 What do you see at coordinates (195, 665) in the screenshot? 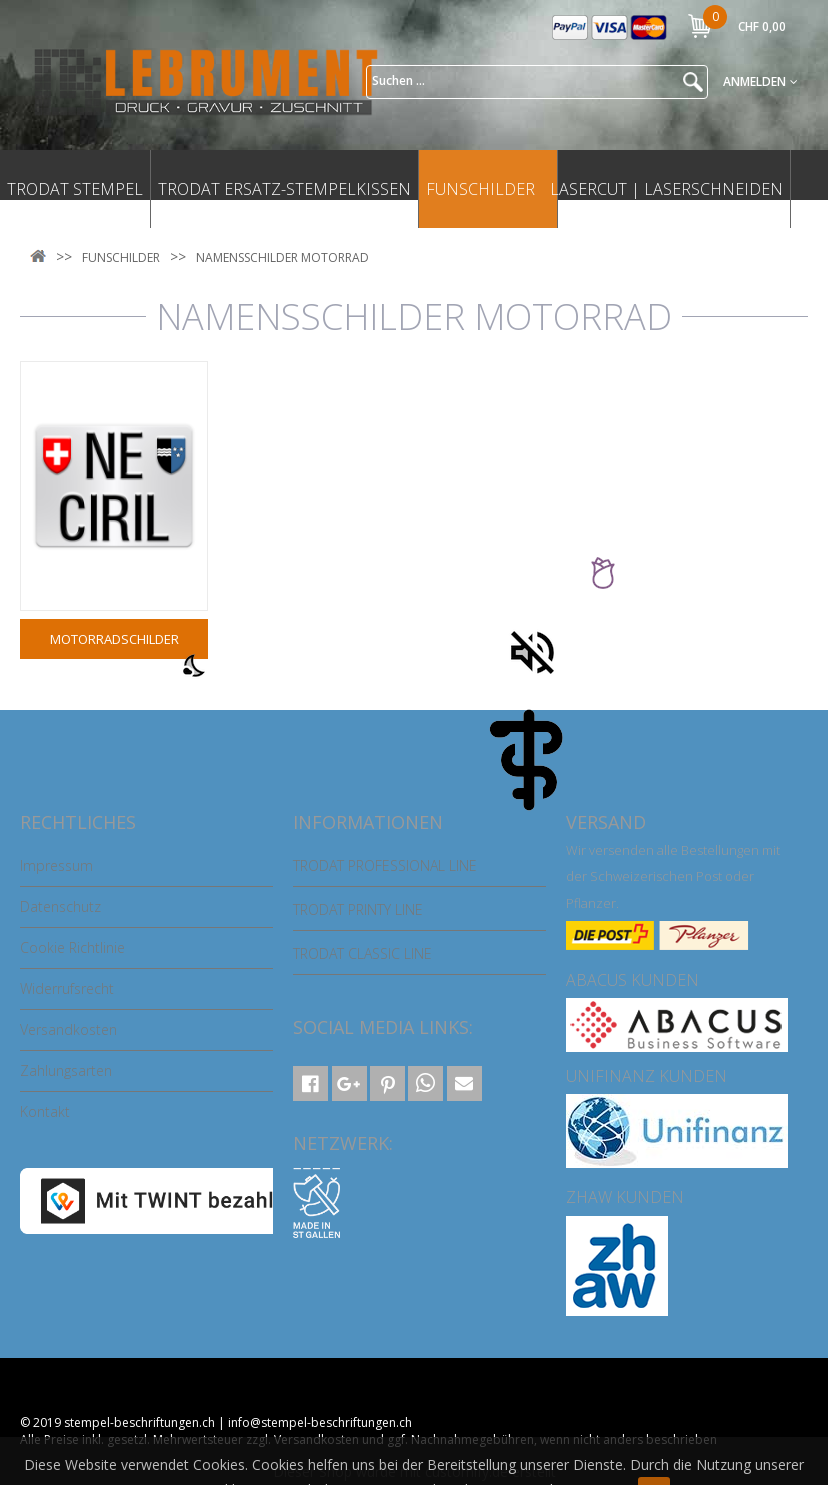
I see `toggle dark mode or night theme` at bounding box center [195, 665].